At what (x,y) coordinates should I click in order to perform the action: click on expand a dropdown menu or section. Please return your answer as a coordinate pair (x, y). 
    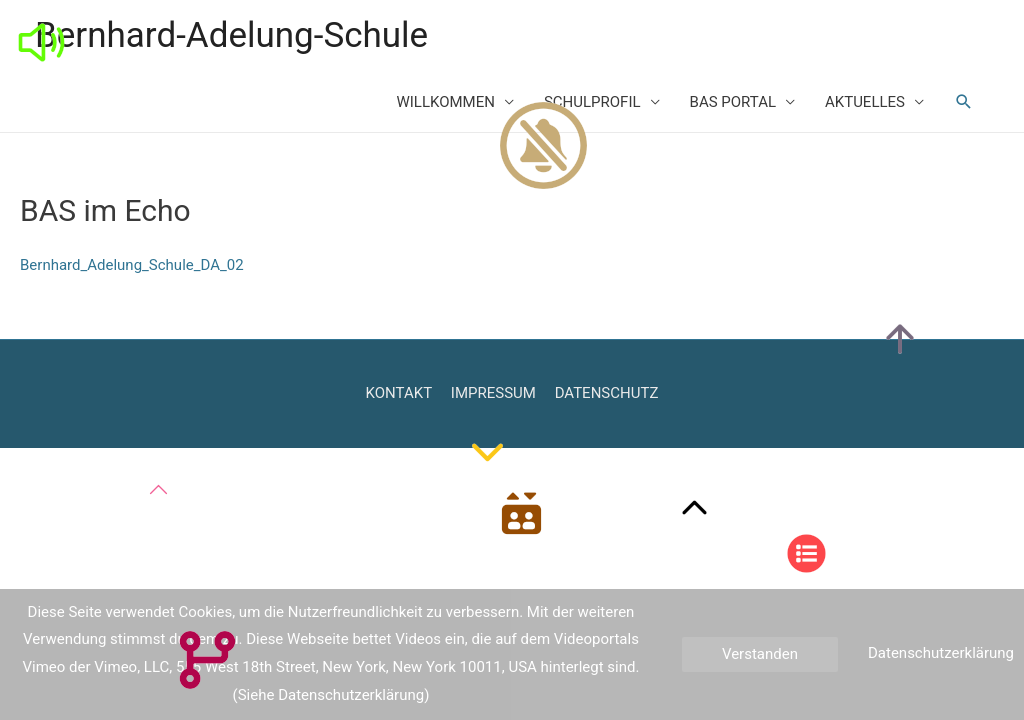
    Looking at the image, I should click on (487, 452).